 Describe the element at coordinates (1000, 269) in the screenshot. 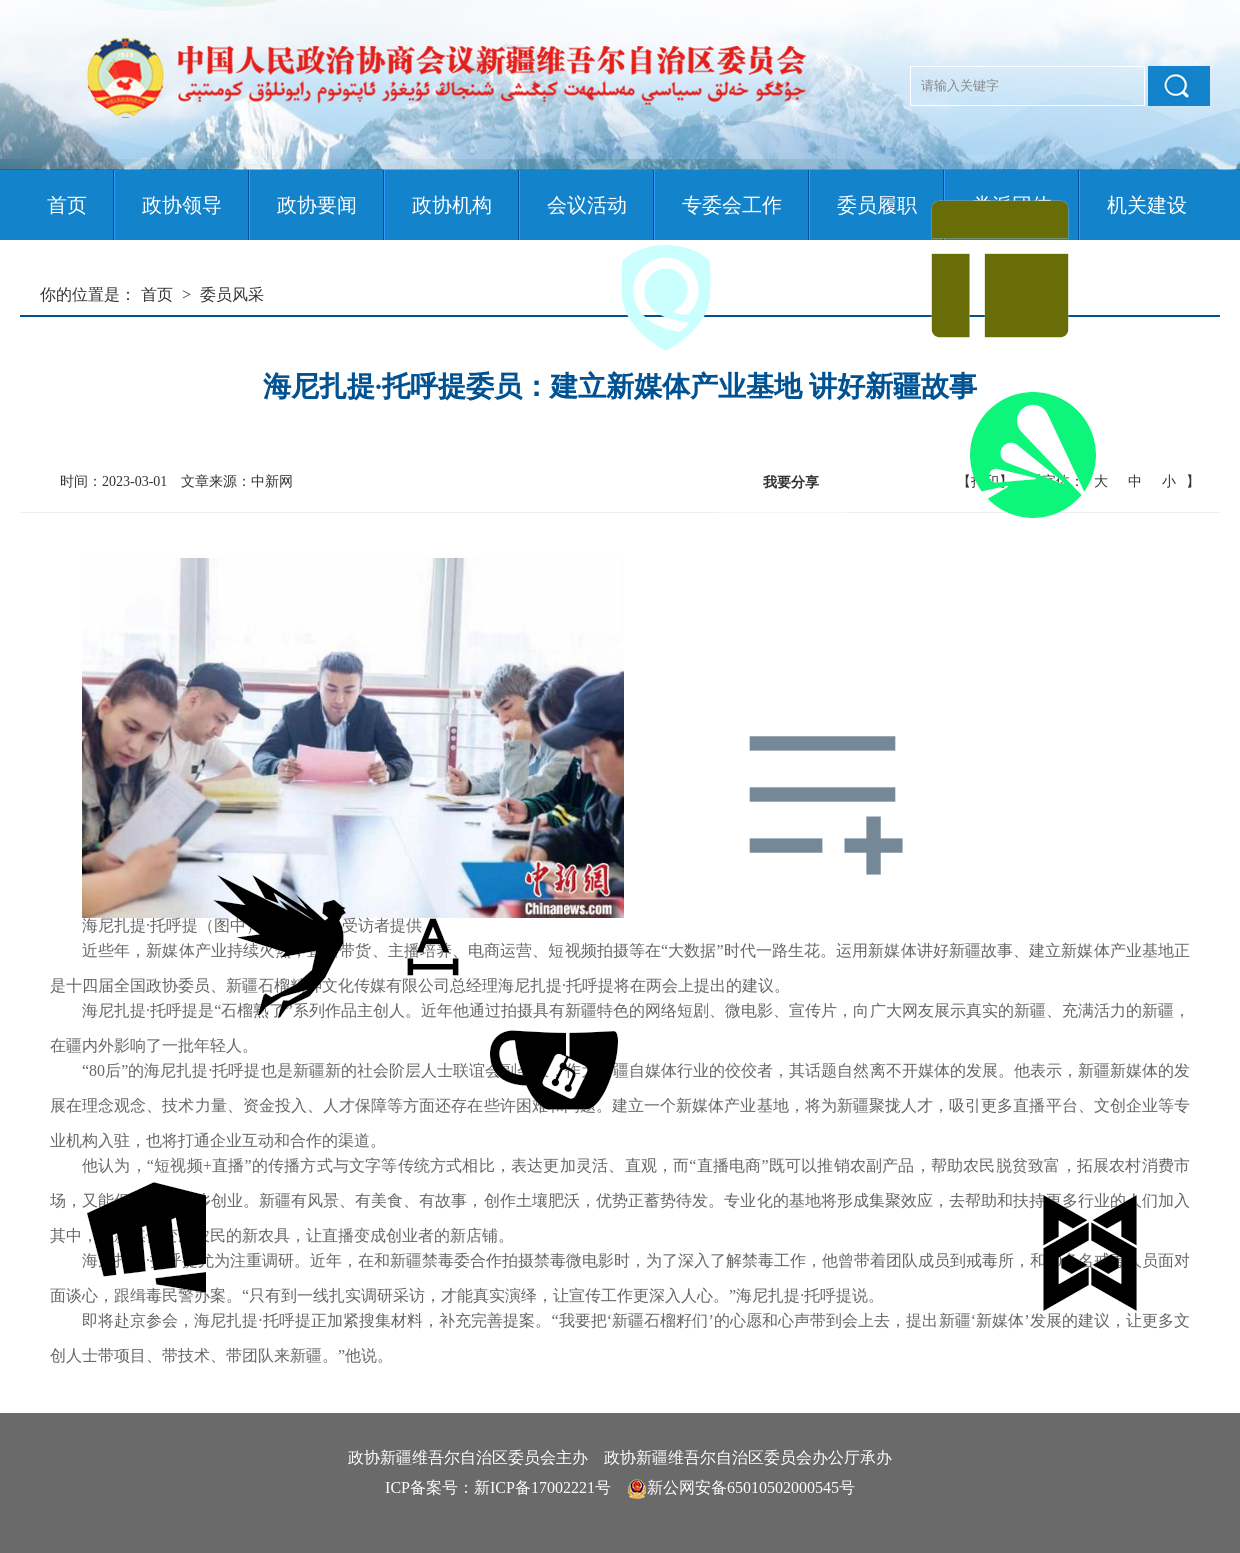

I see `switch to header and sidebar layout view` at that location.